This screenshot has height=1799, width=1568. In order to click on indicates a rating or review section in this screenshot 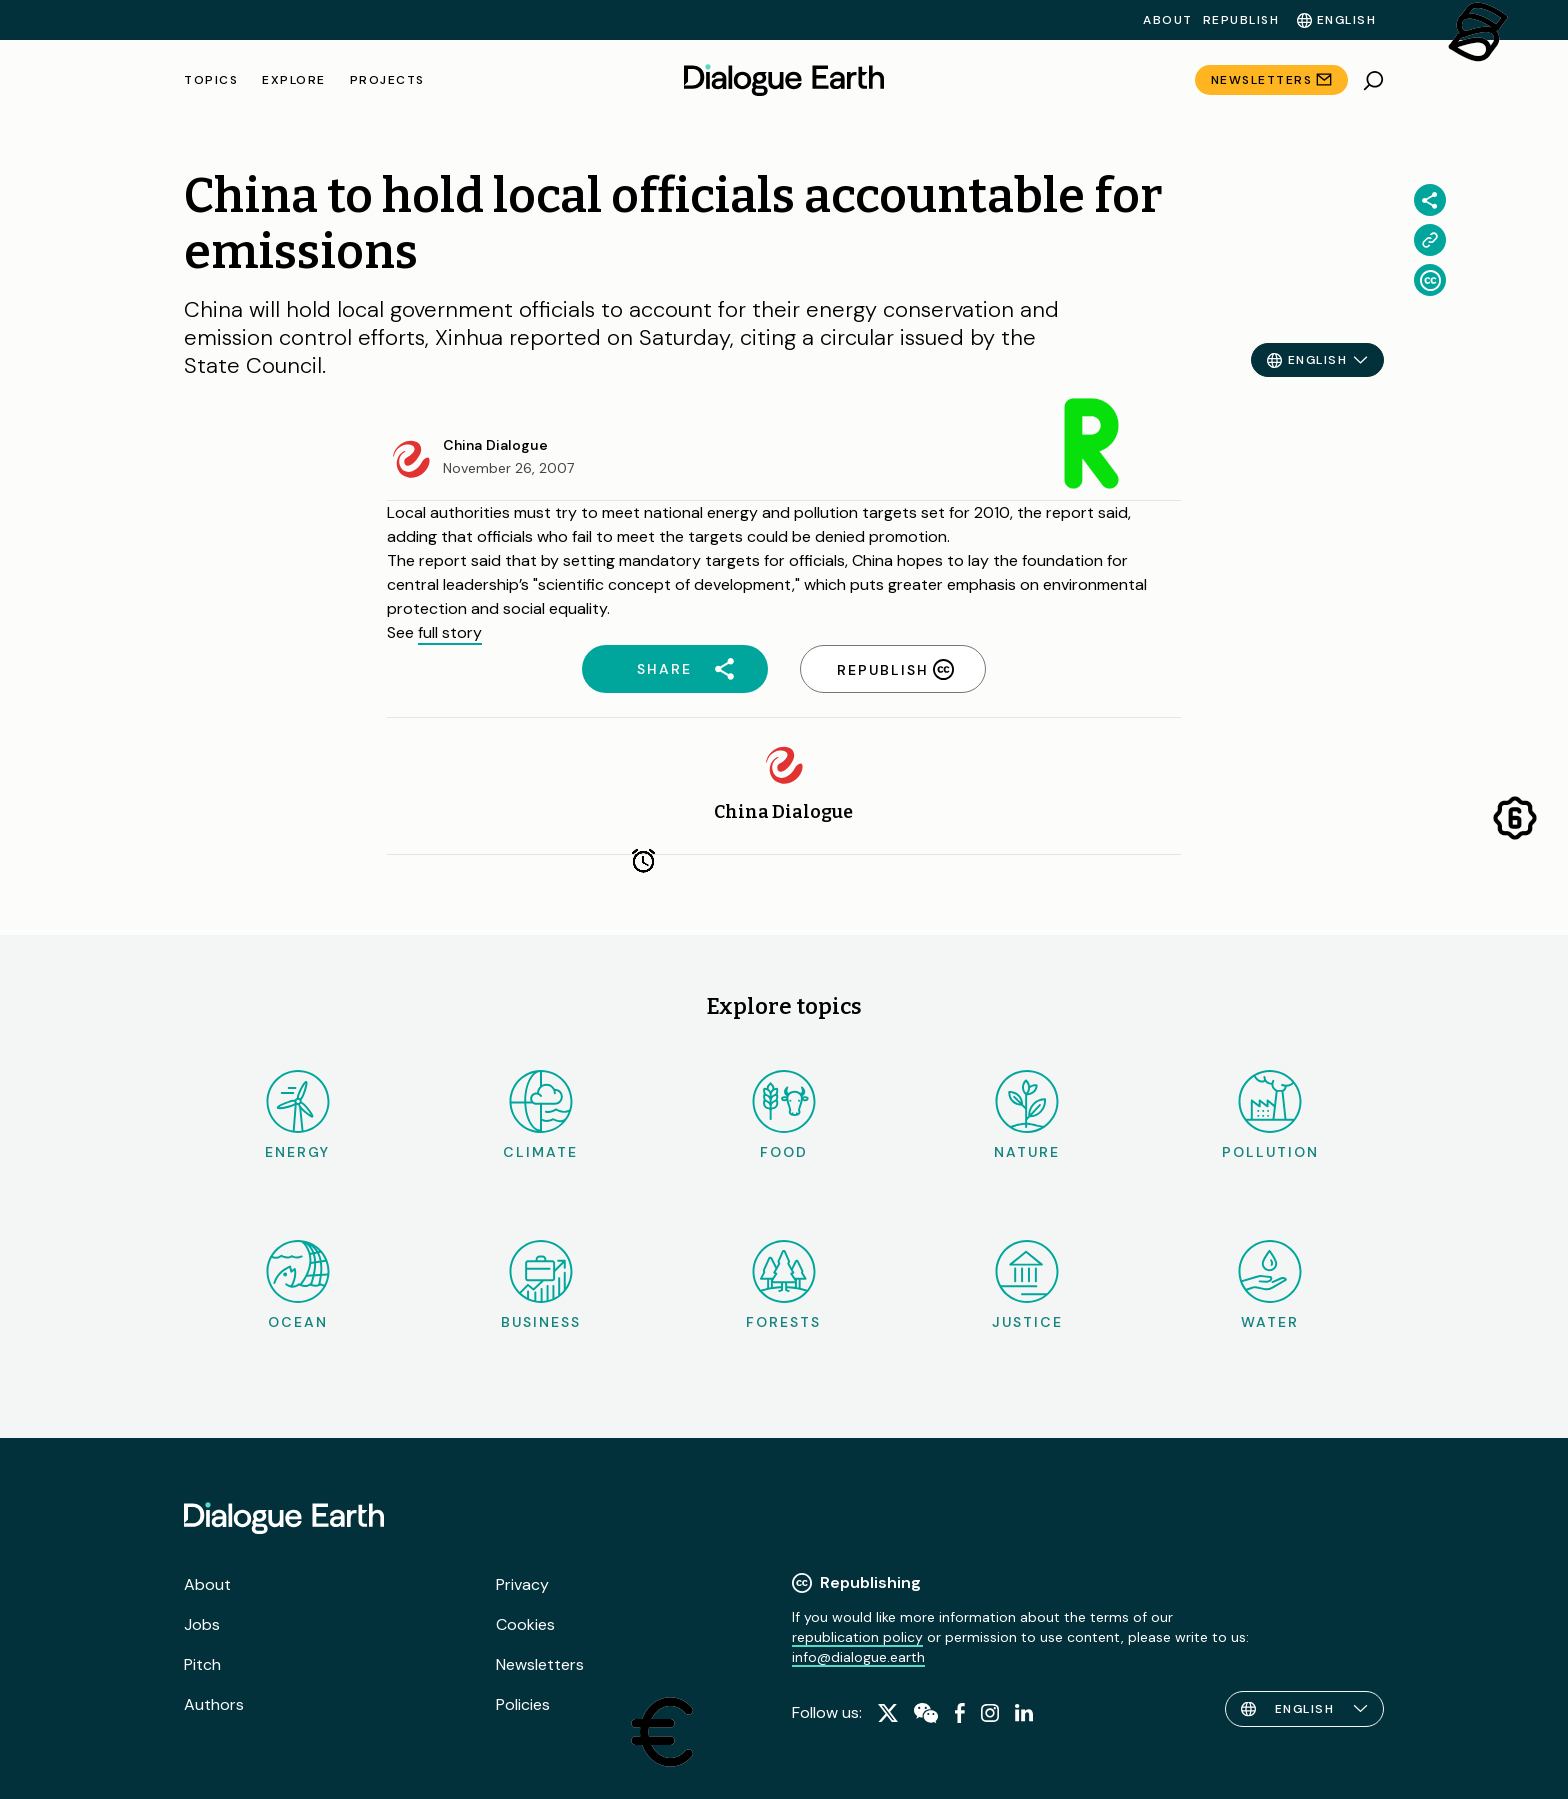, I will do `click(1091, 443)`.